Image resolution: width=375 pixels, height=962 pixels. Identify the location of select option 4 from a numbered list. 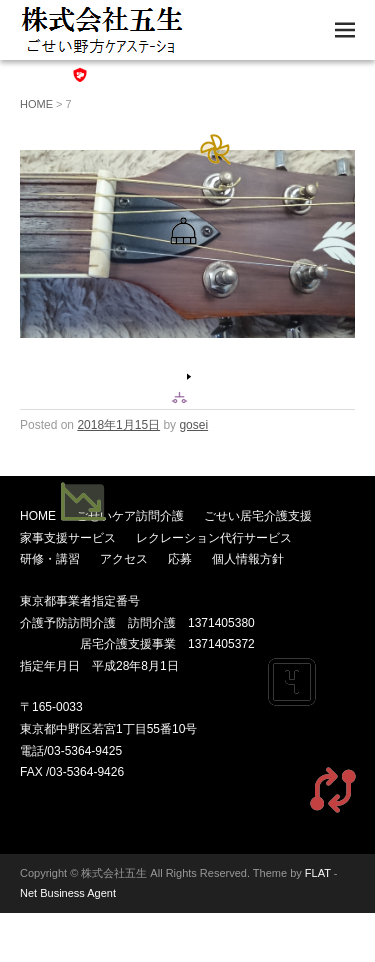
(292, 682).